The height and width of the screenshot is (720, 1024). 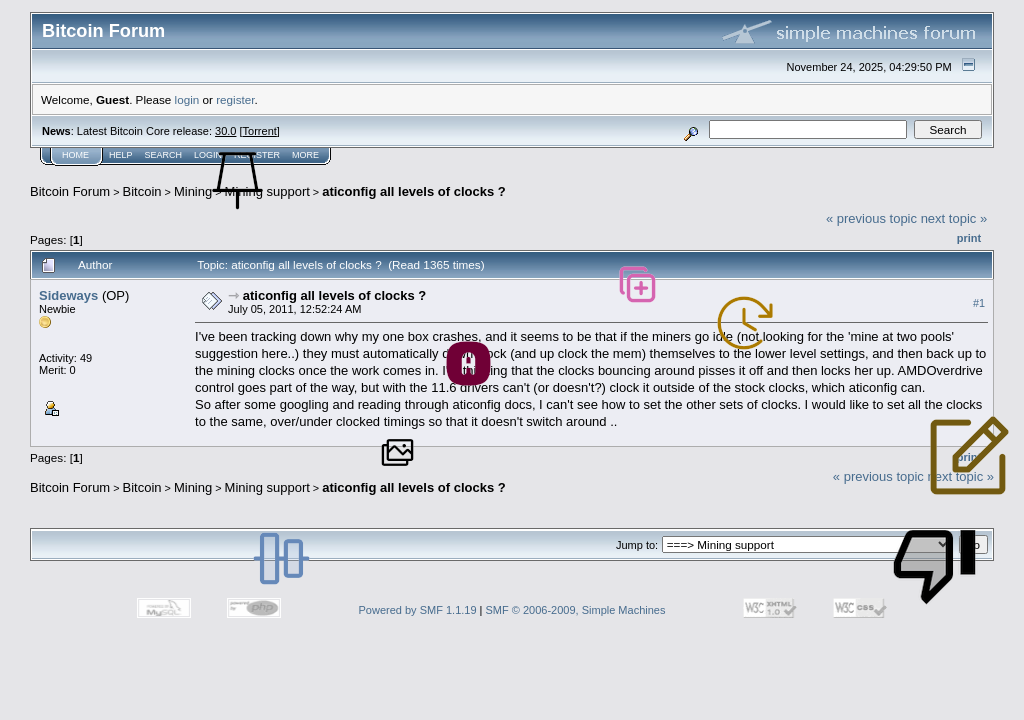 What do you see at coordinates (468, 363) in the screenshot?
I see `select font style or text formatting option` at bounding box center [468, 363].